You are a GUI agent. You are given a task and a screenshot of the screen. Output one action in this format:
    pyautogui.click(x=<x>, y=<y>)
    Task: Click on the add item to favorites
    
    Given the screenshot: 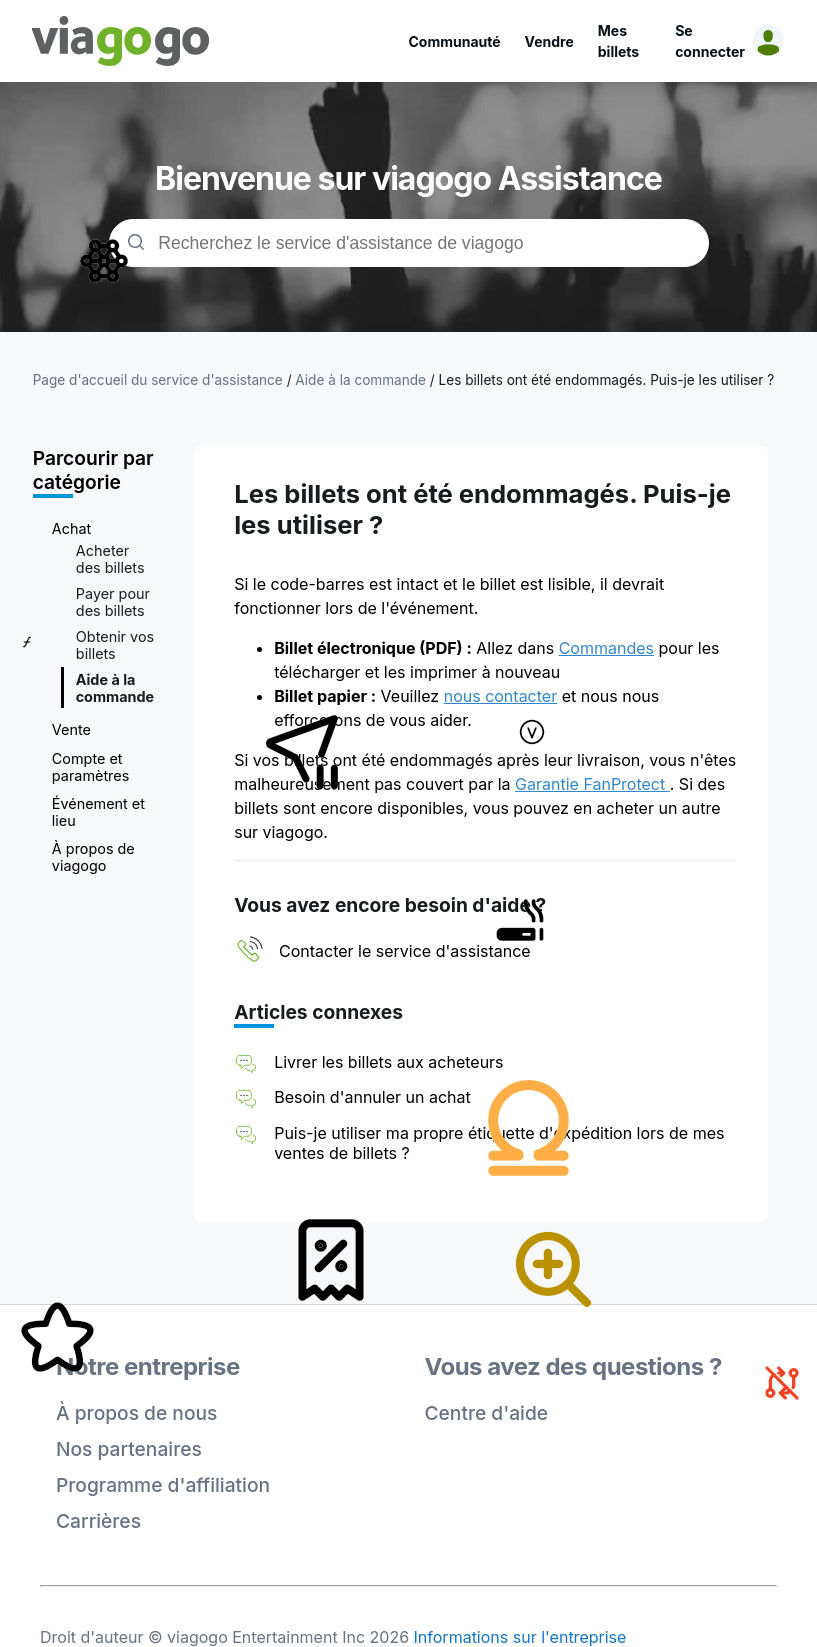 What is the action you would take?
    pyautogui.click(x=57, y=1338)
    